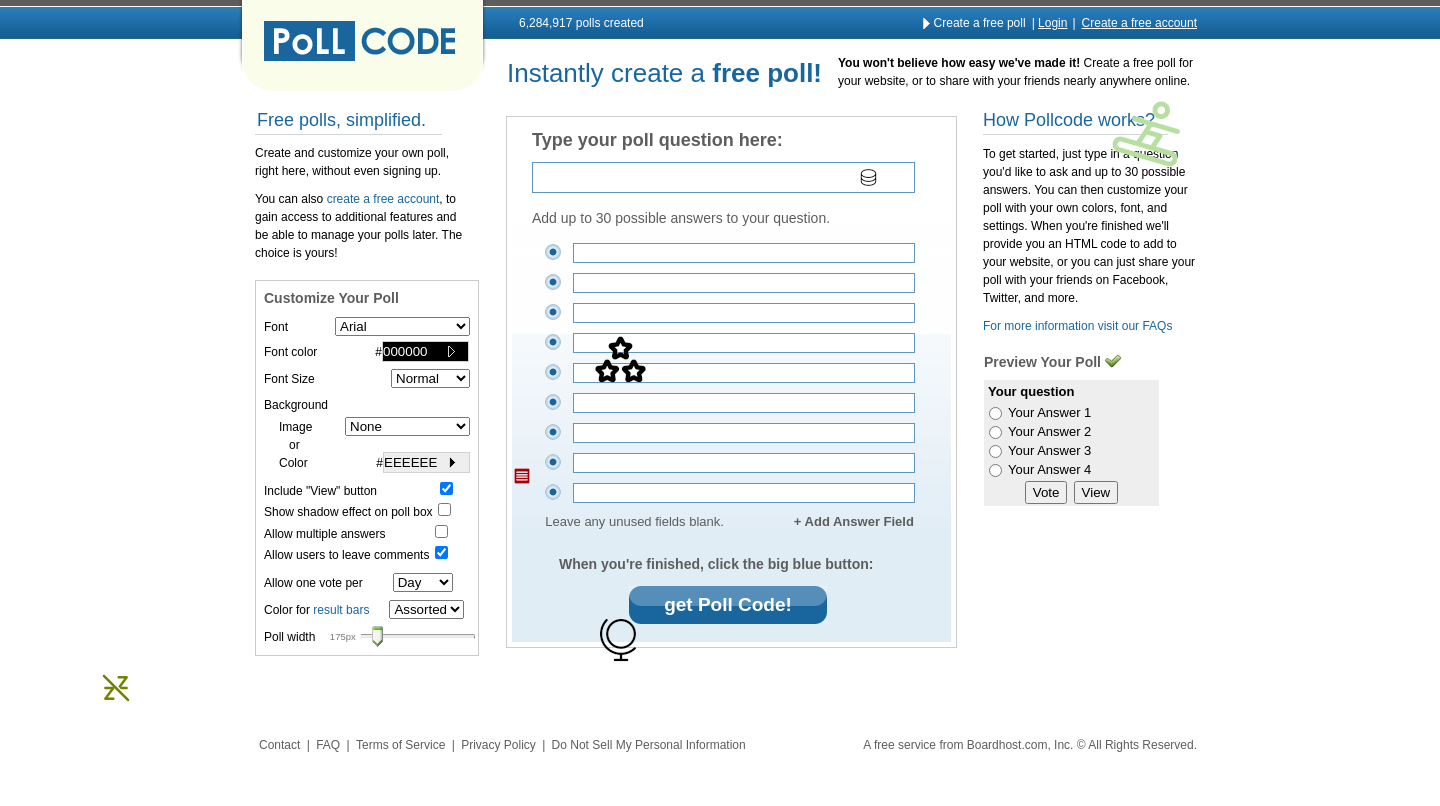 Image resolution: width=1440 pixels, height=806 pixels. What do you see at coordinates (1150, 134) in the screenshot?
I see `access snowboarding or winter sports content` at bounding box center [1150, 134].